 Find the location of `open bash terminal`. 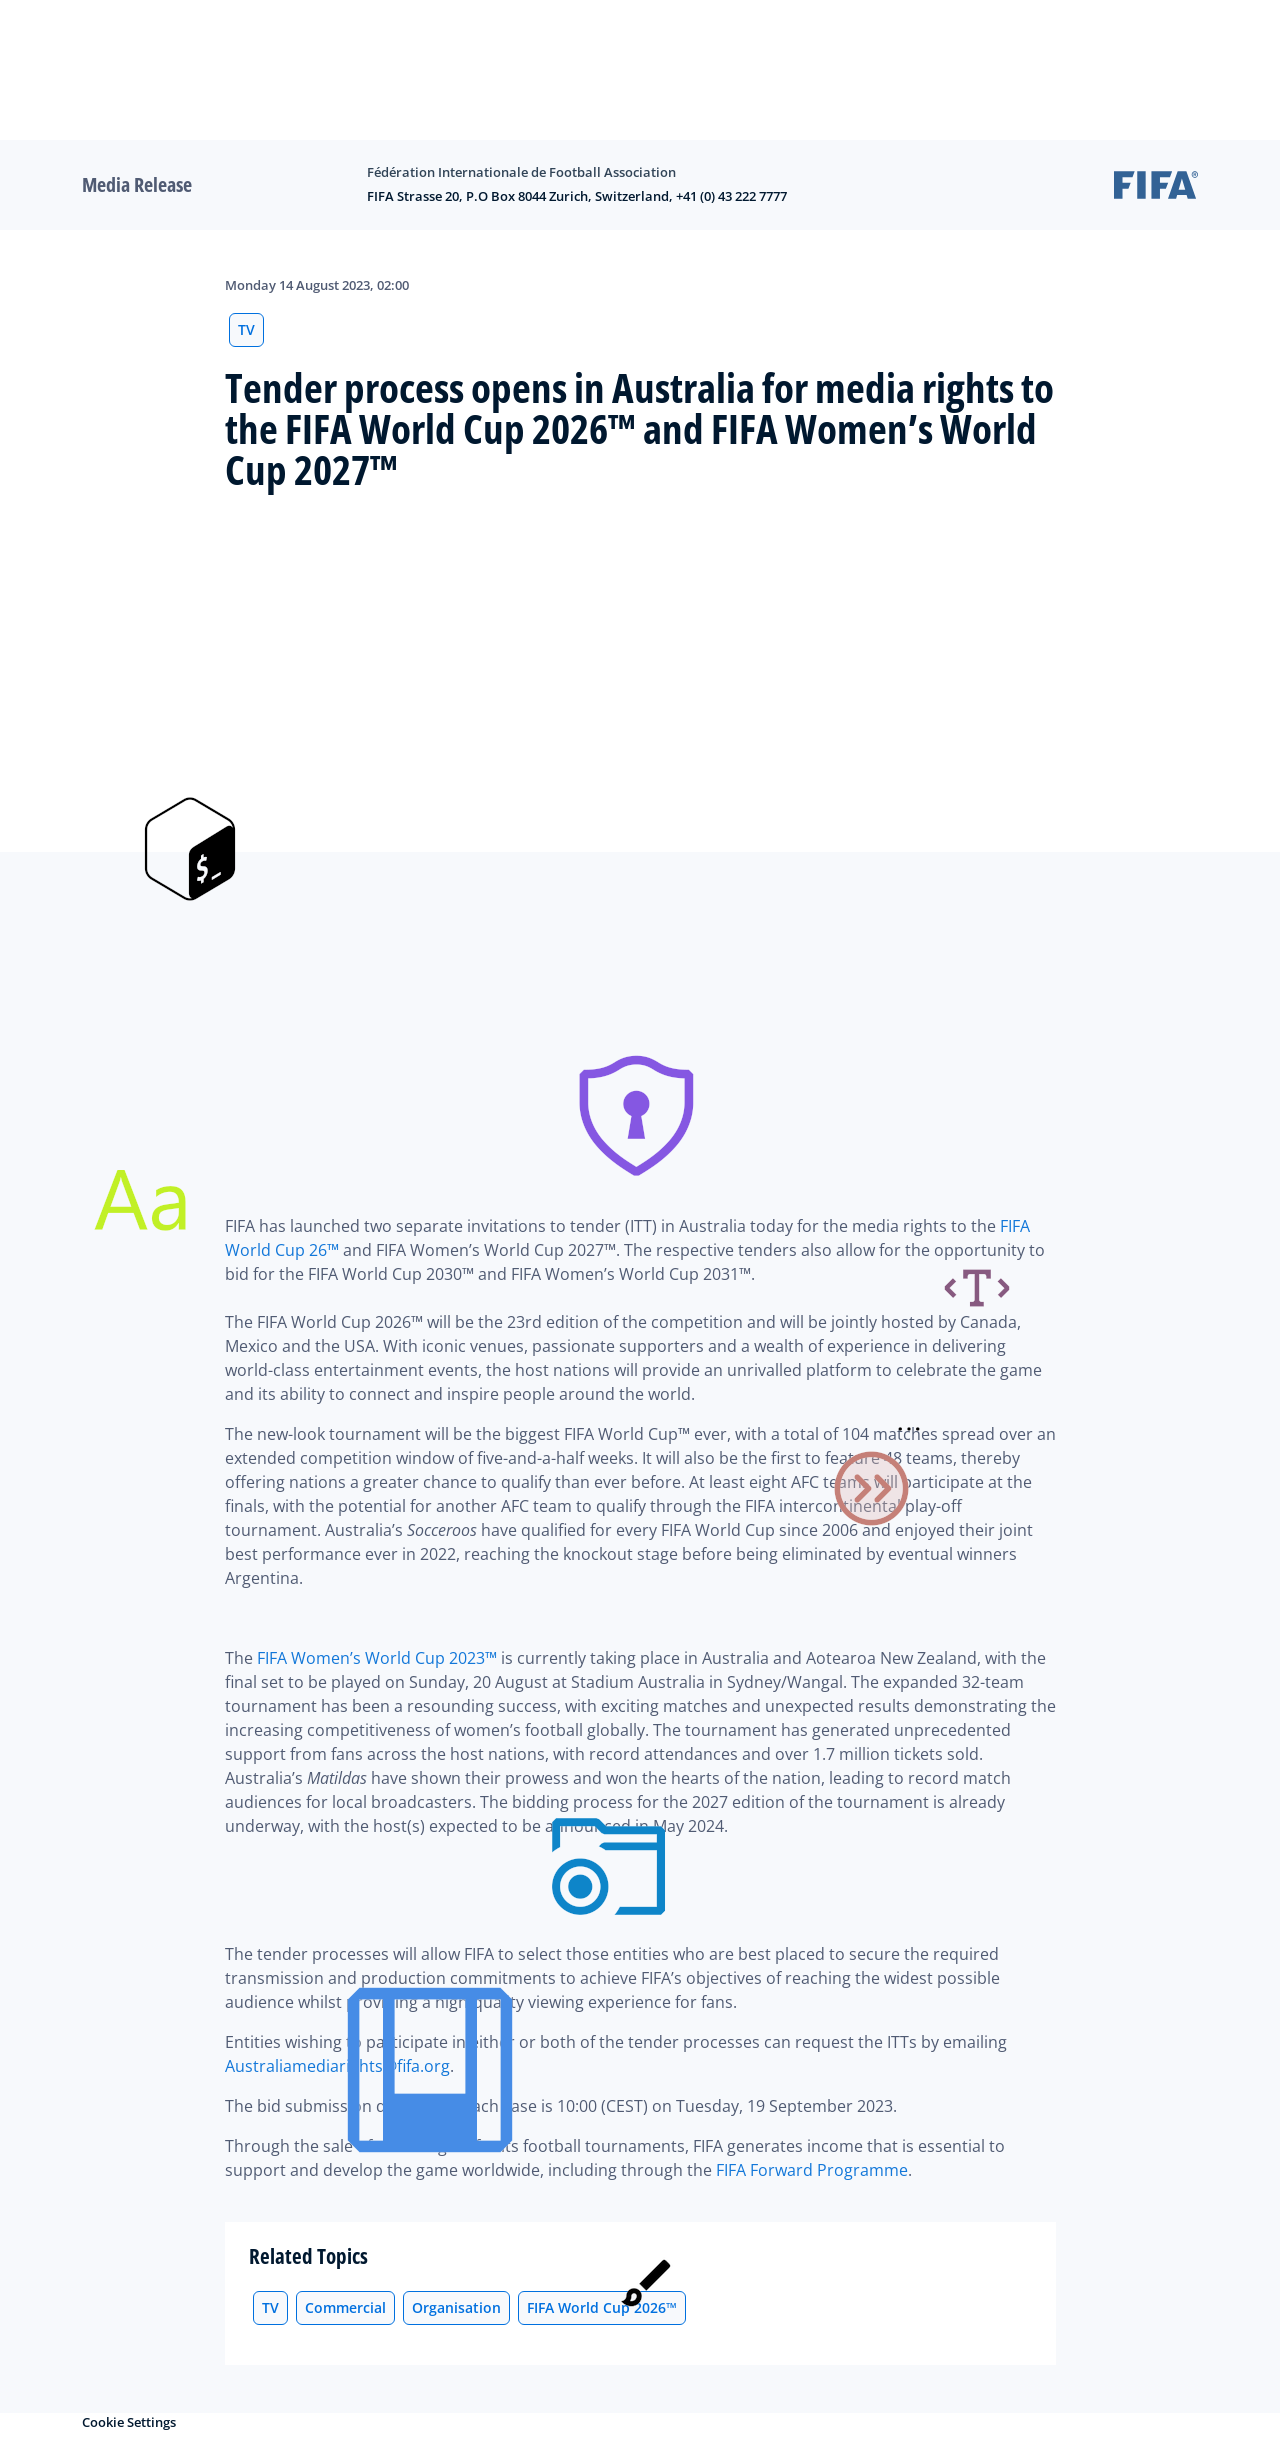

open bash terminal is located at coordinates (190, 849).